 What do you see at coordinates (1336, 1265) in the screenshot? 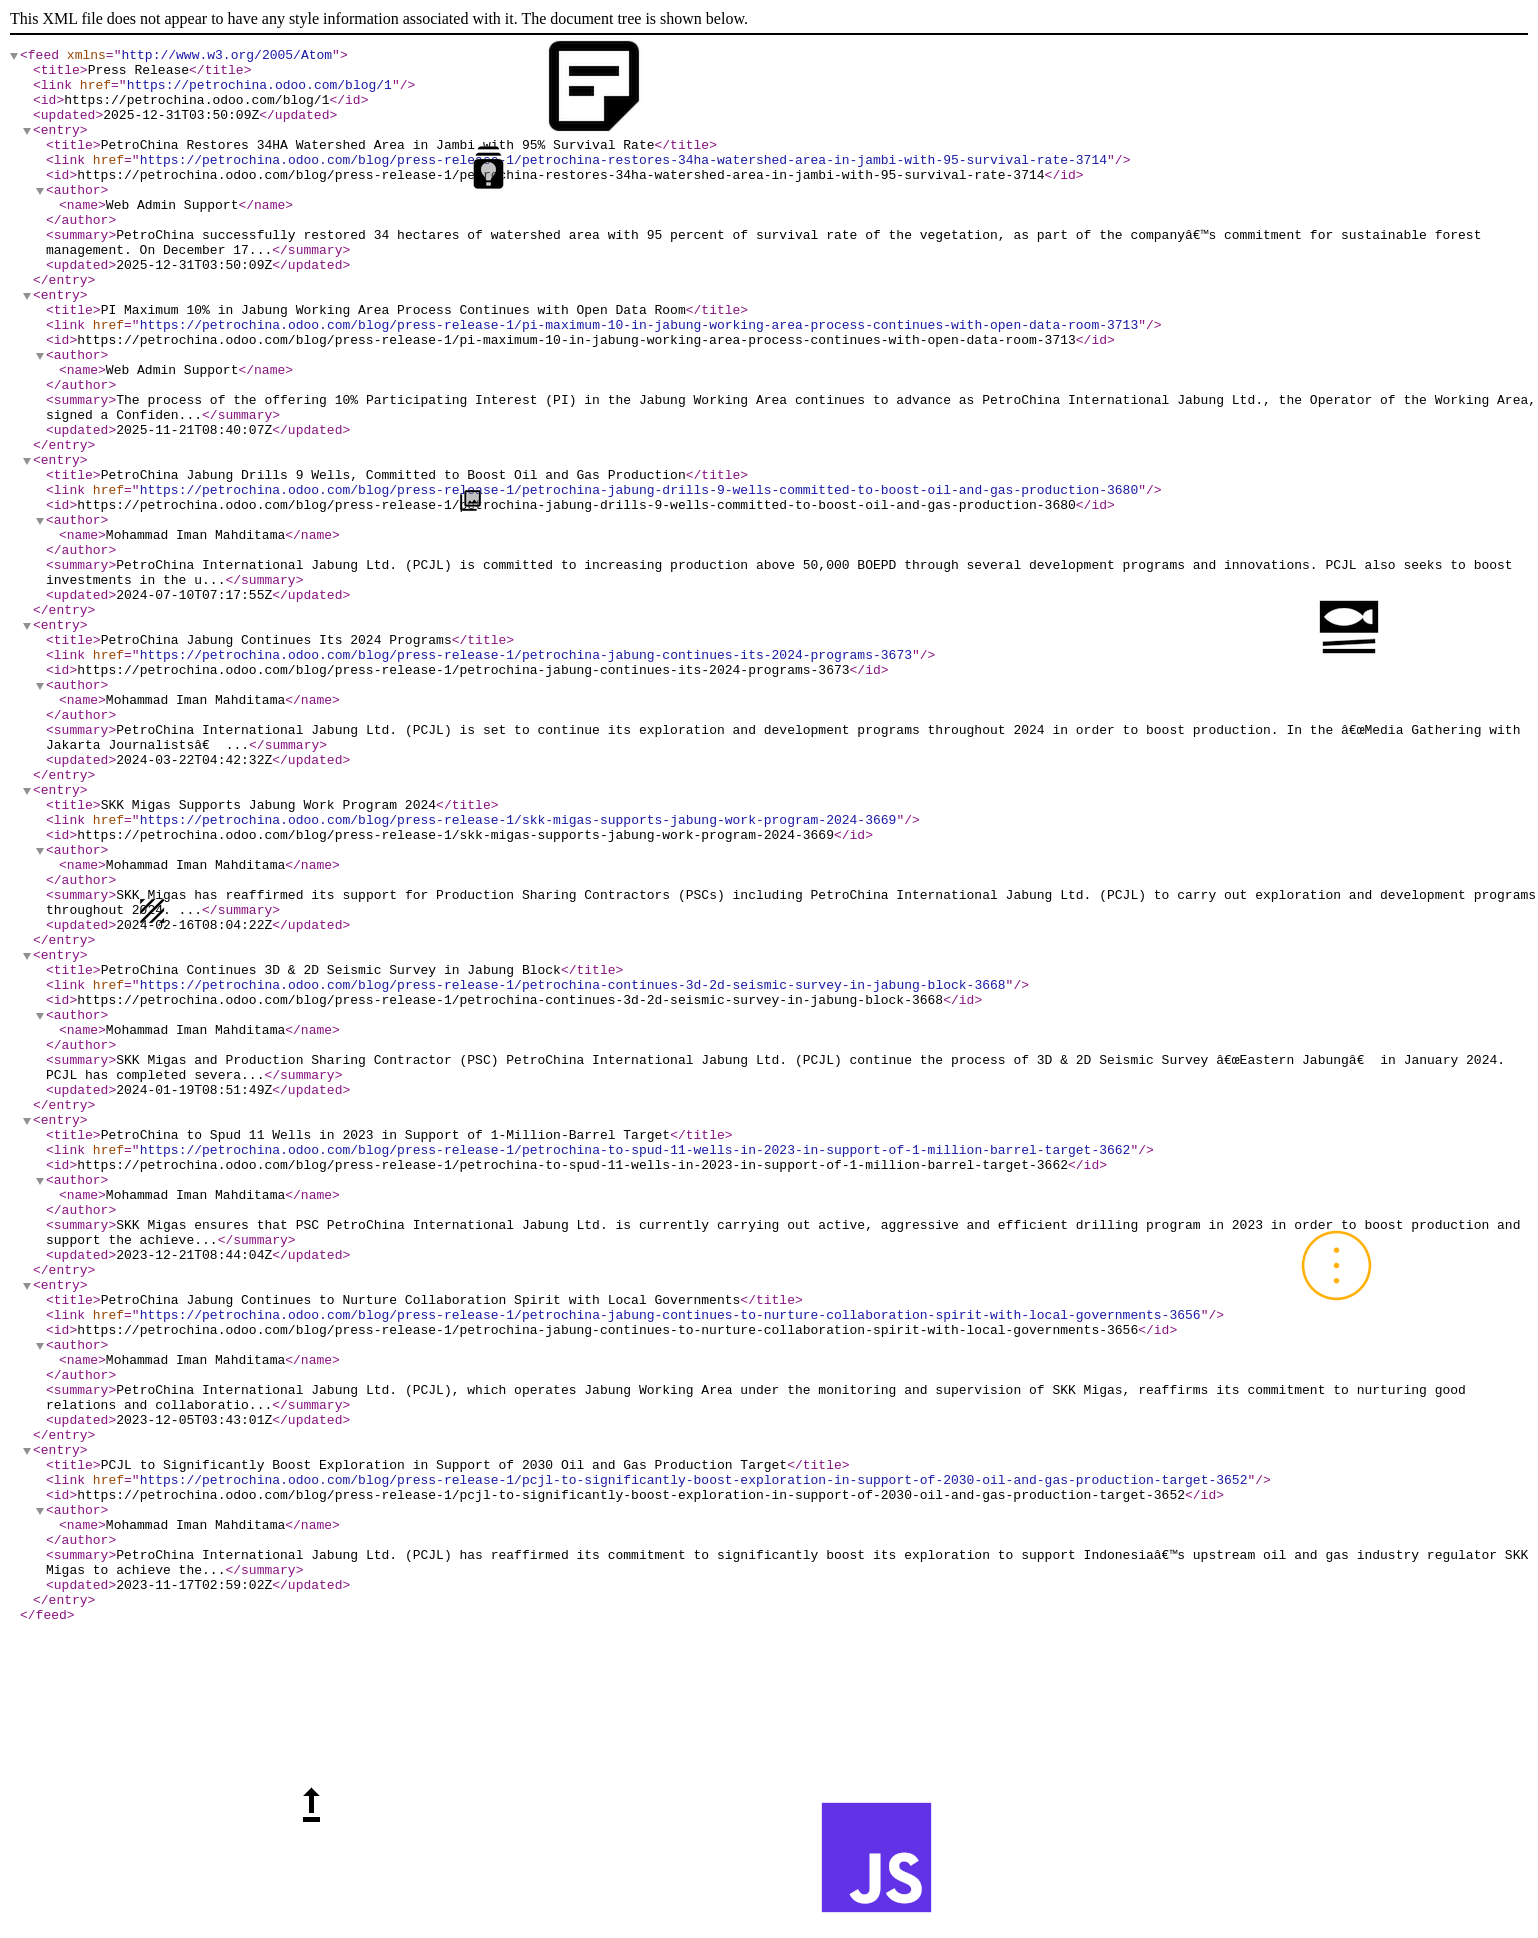
I see `access more options or actions` at bounding box center [1336, 1265].